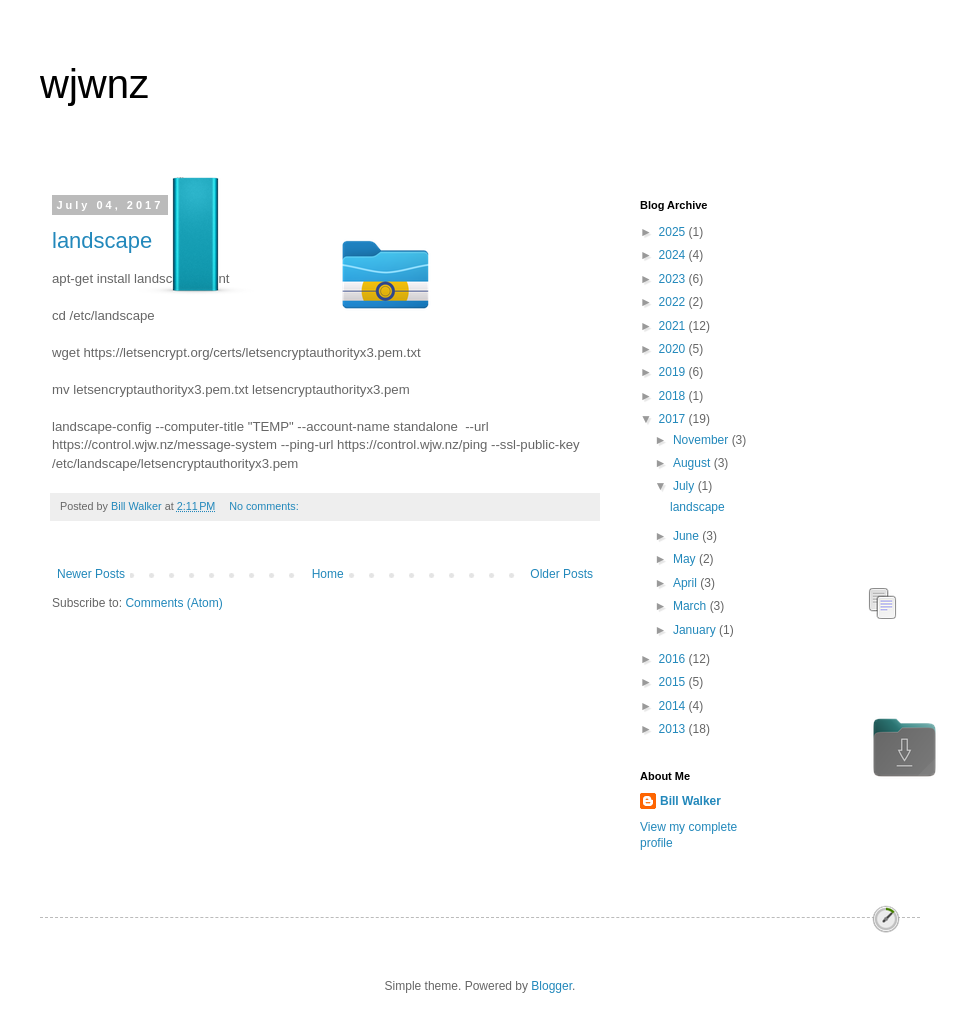  What do you see at coordinates (385, 277) in the screenshot?
I see `open pokémon collection folder` at bounding box center [385, 277].